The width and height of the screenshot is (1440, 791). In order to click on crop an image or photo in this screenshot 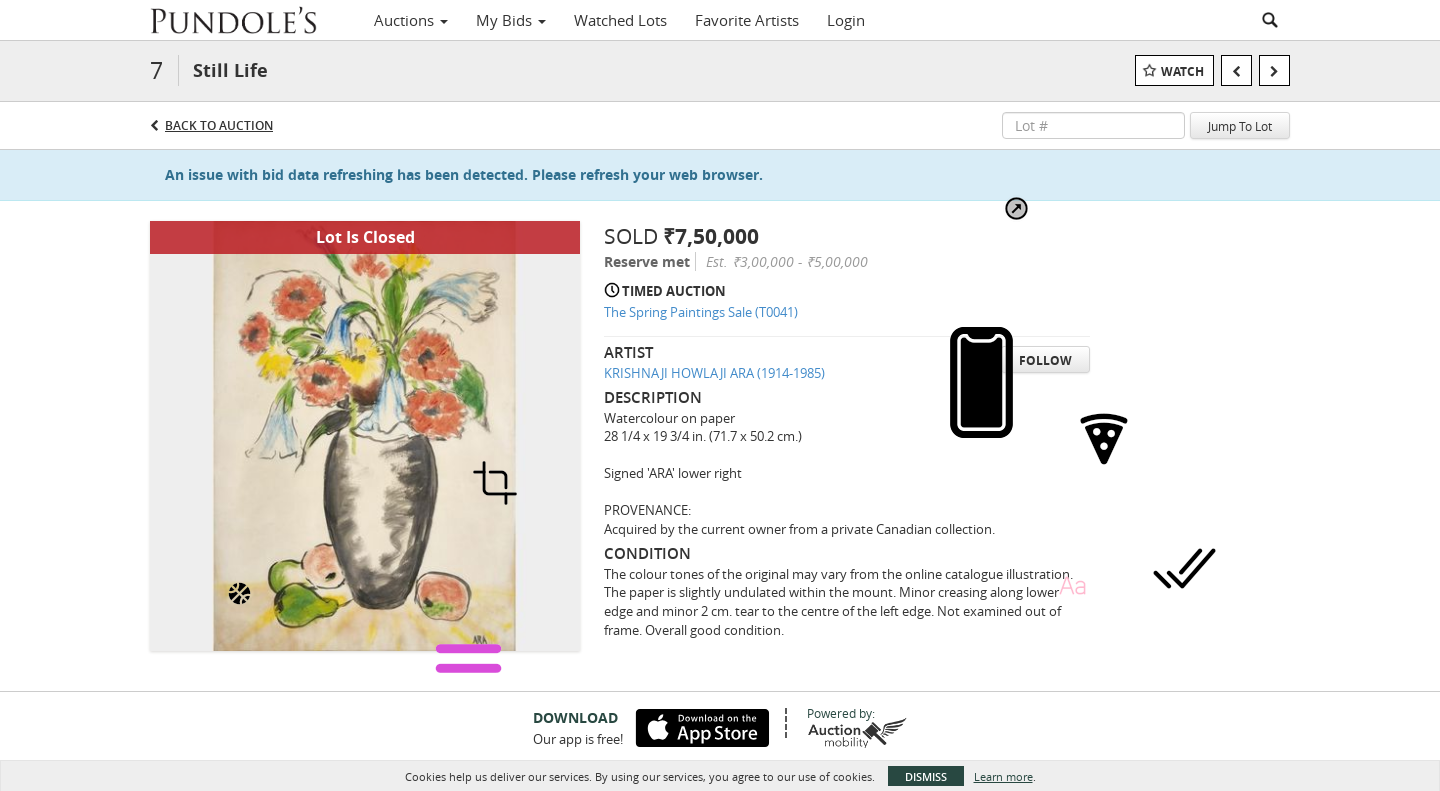, I will do `click(495, 483)`.